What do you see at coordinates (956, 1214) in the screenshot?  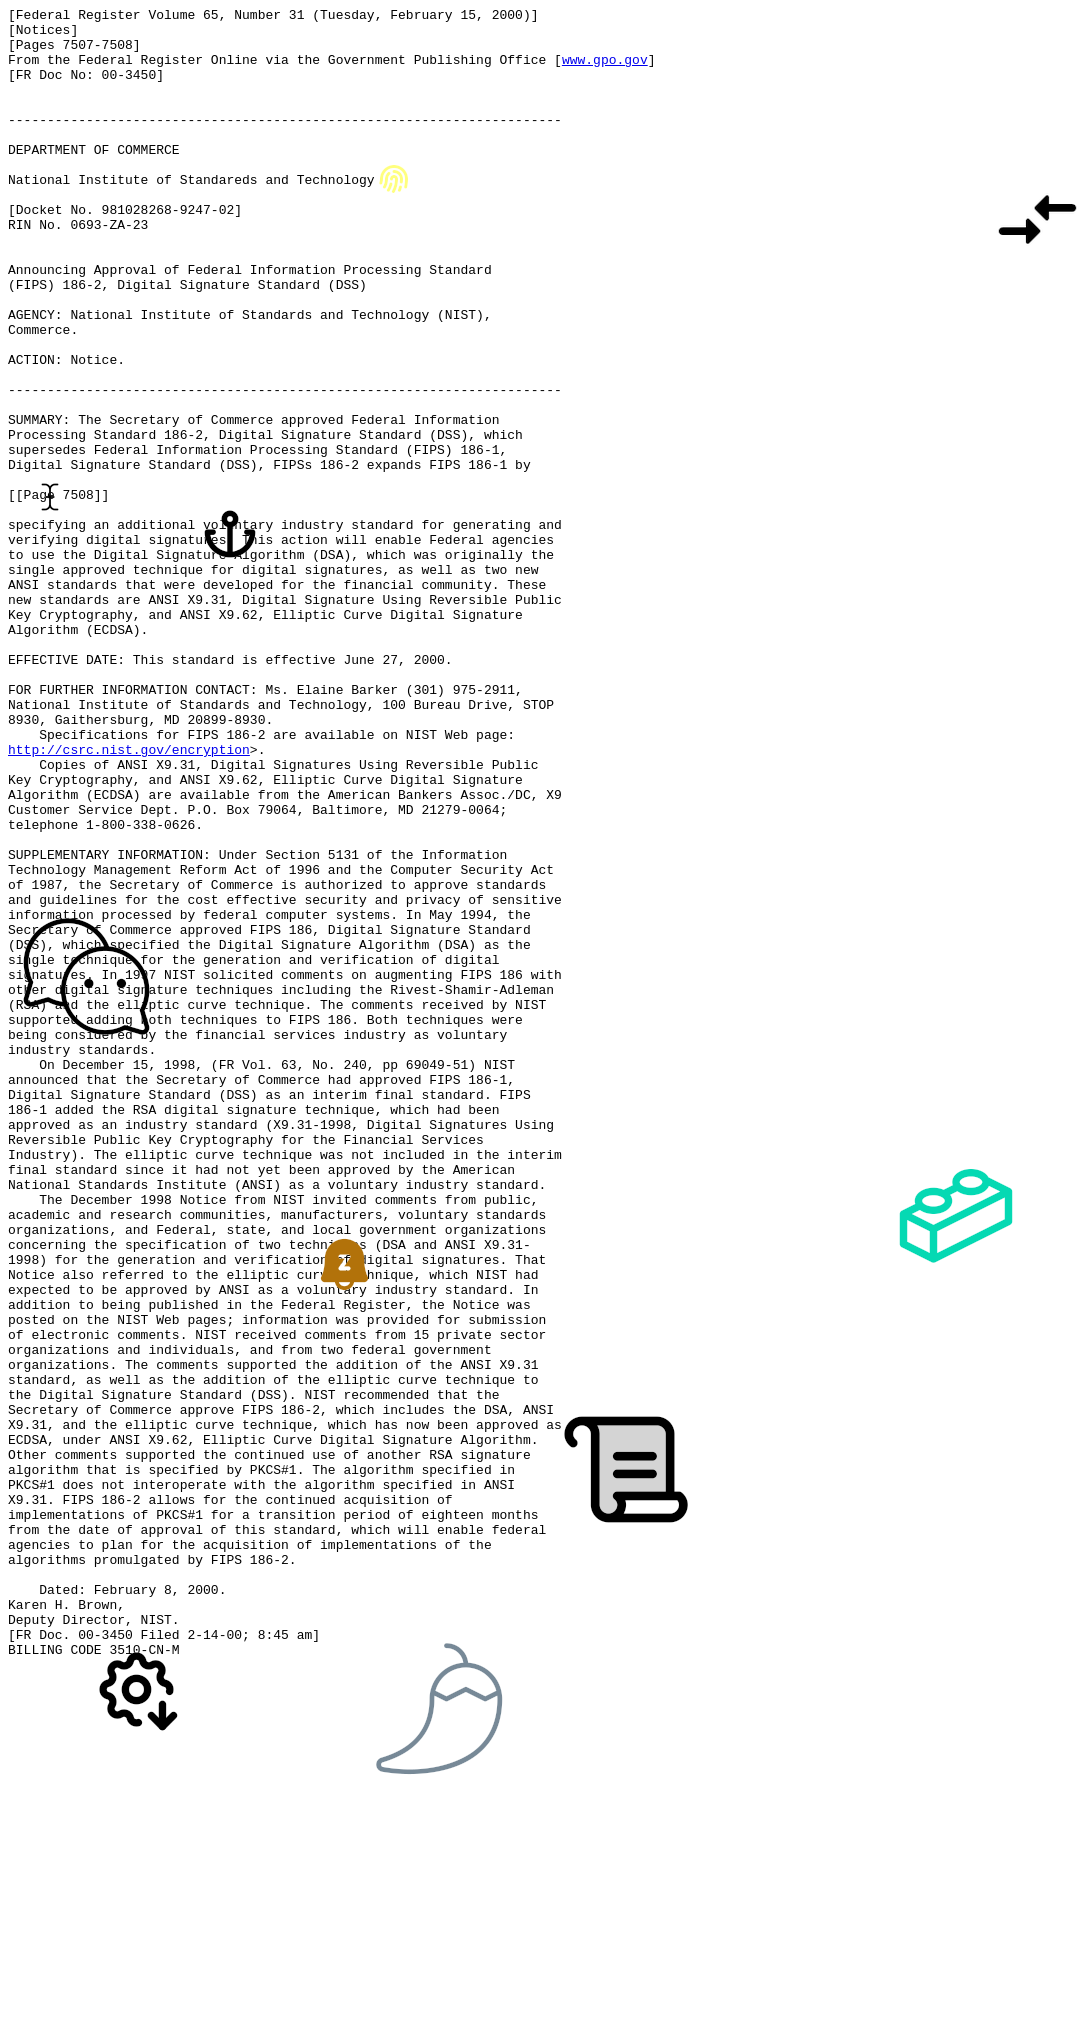 I see `access building or construction features` at bounding box center [956, 1214].